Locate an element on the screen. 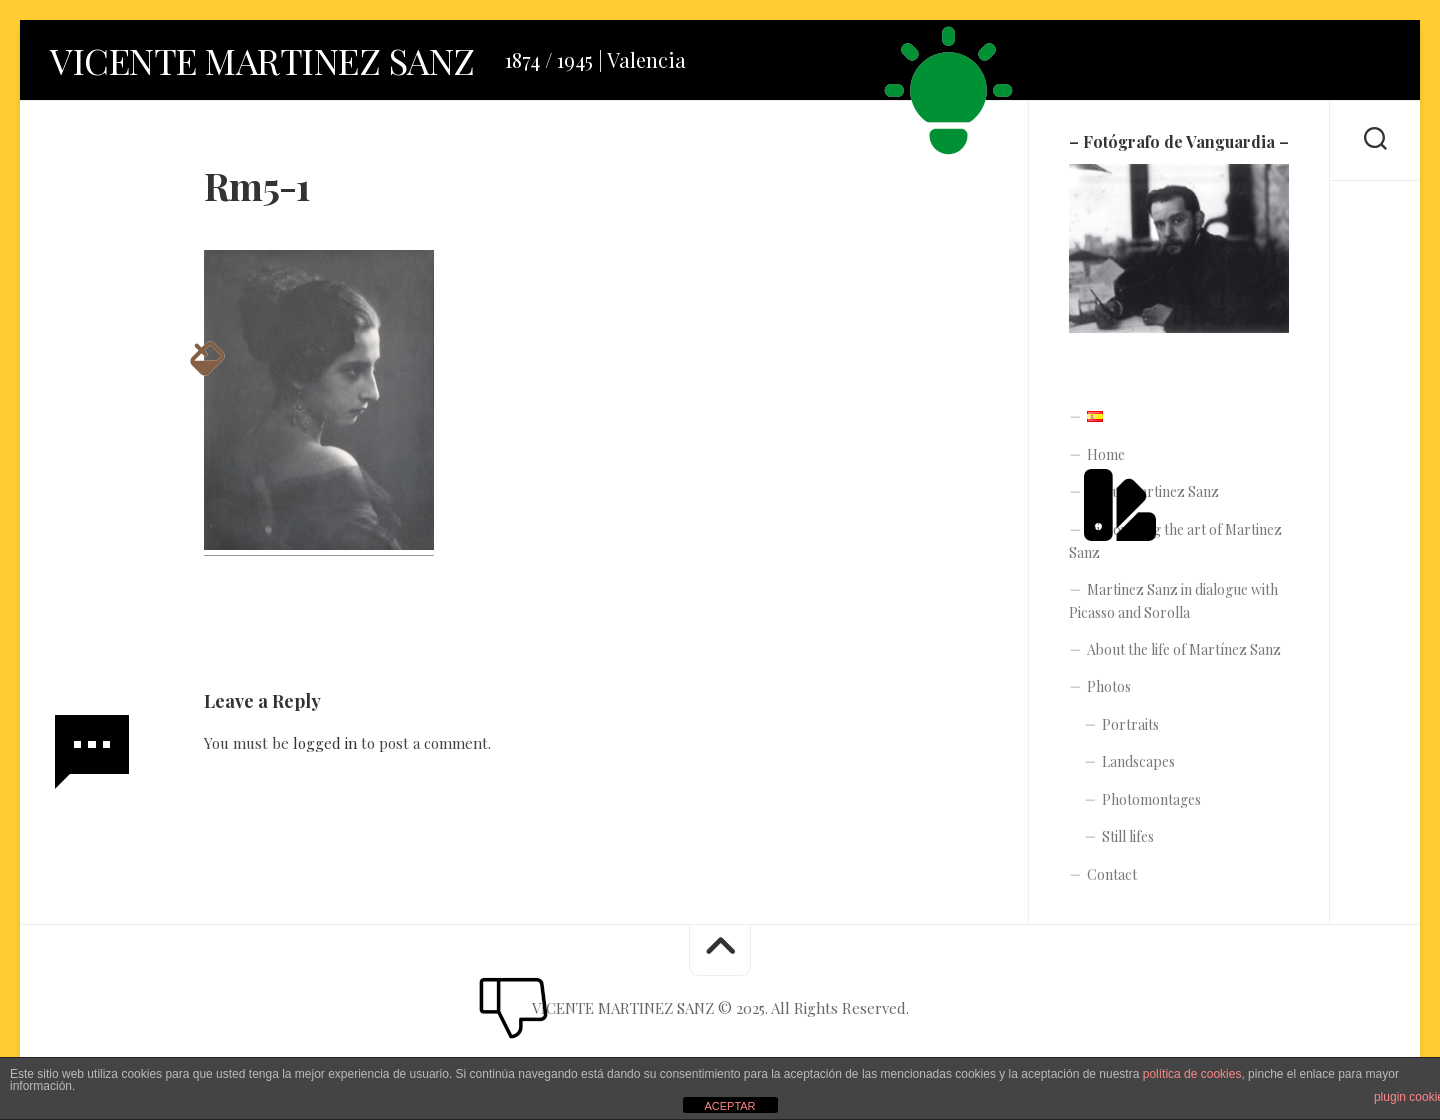  open color picker or palette options is located at coordinates (1120, 505).